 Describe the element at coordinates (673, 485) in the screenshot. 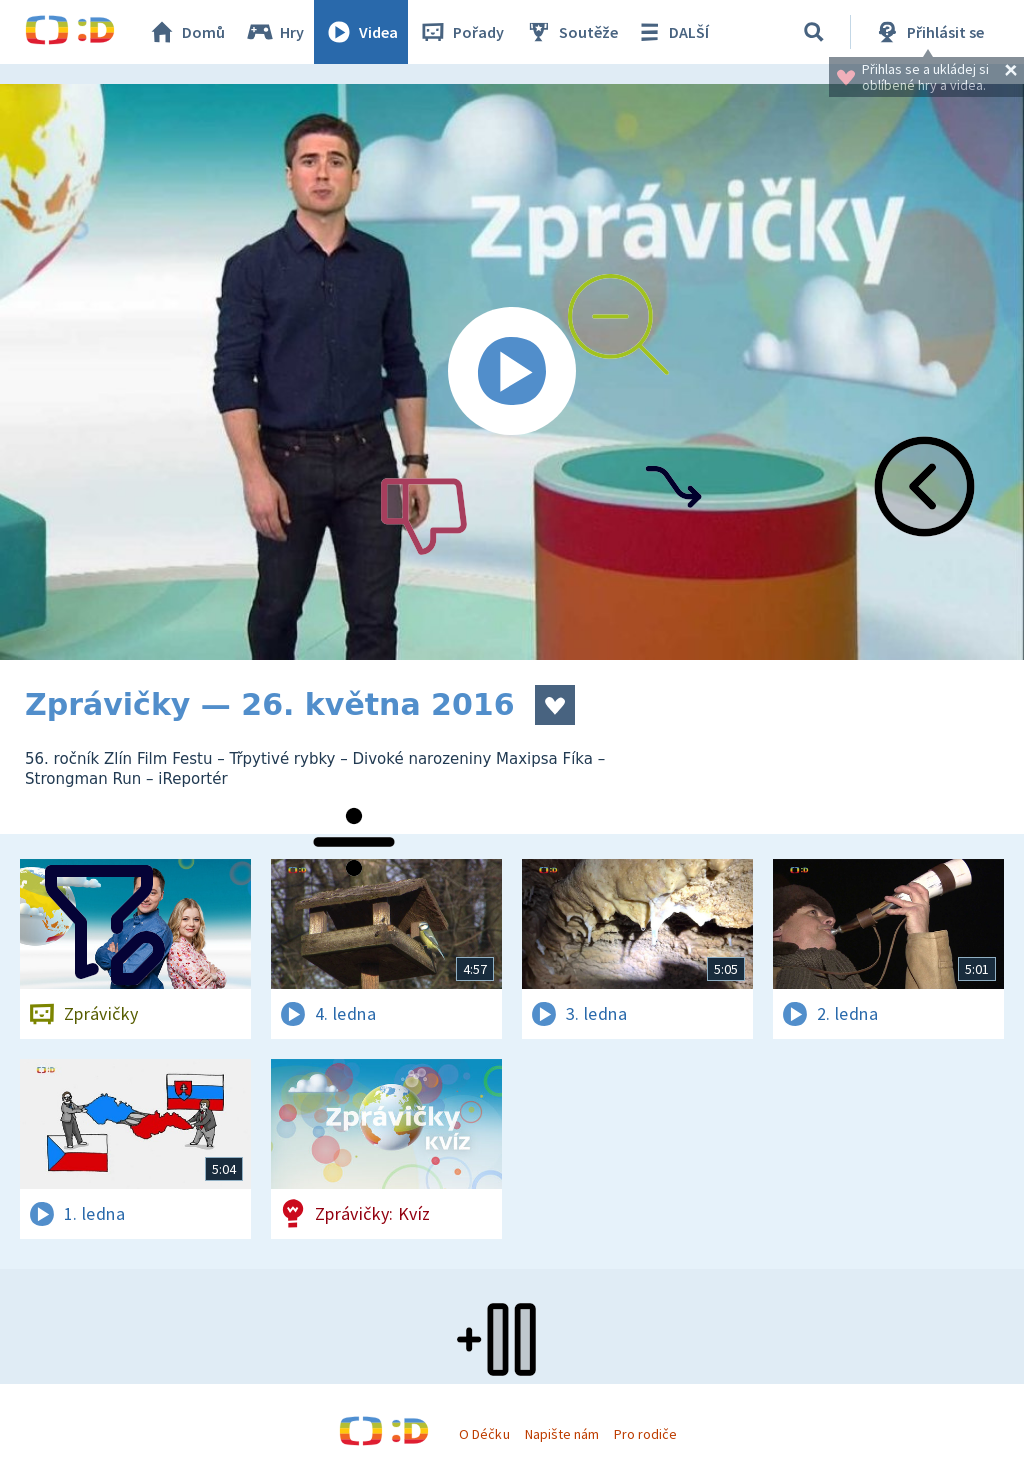

I see `indicates a declining trend or decrease in value` at that location.